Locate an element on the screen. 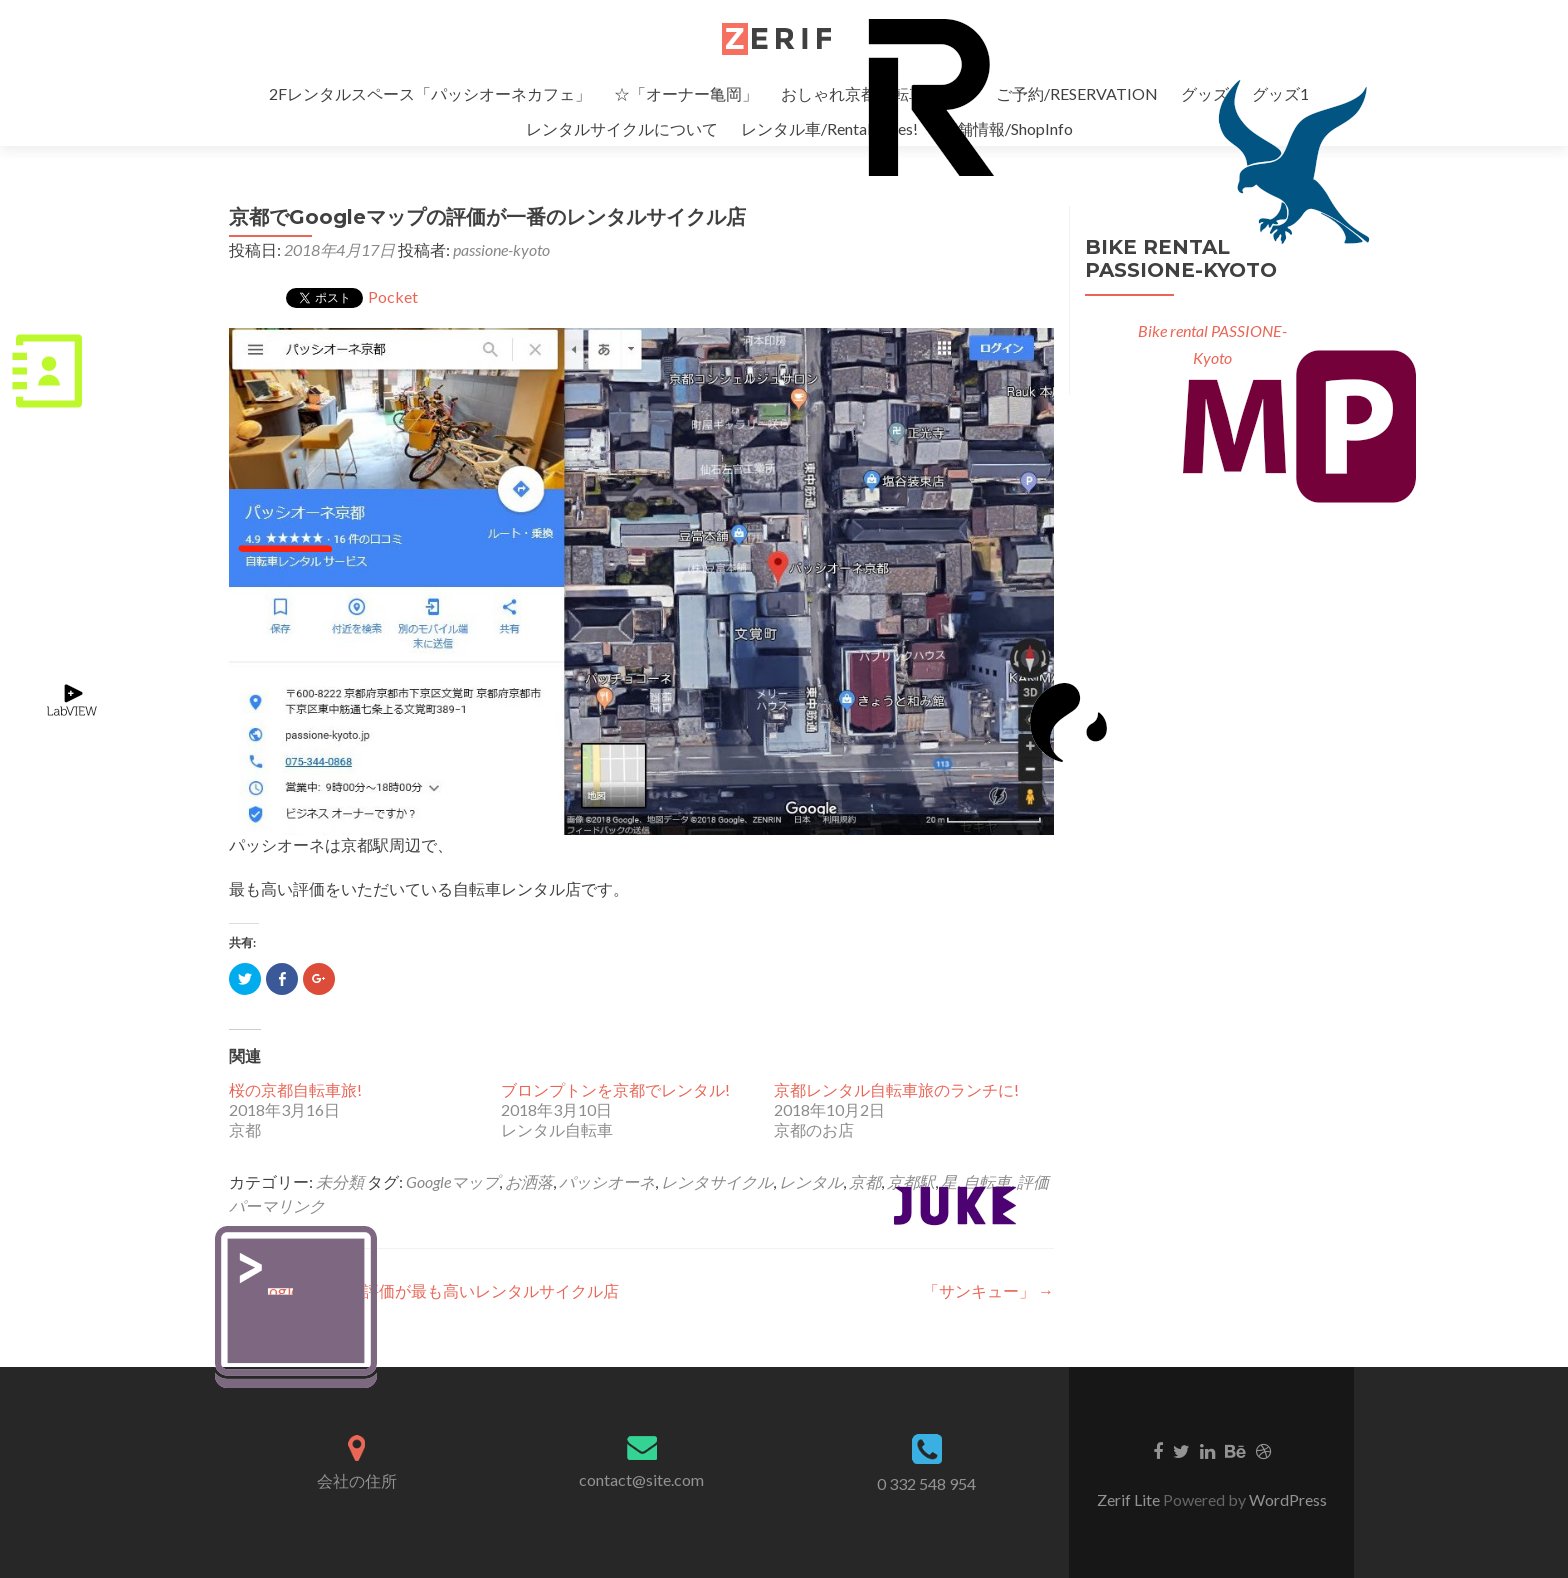 The width and height of the screenshot is (1568, 1578). open LabVIEW application is located at coordinates (72, 700).